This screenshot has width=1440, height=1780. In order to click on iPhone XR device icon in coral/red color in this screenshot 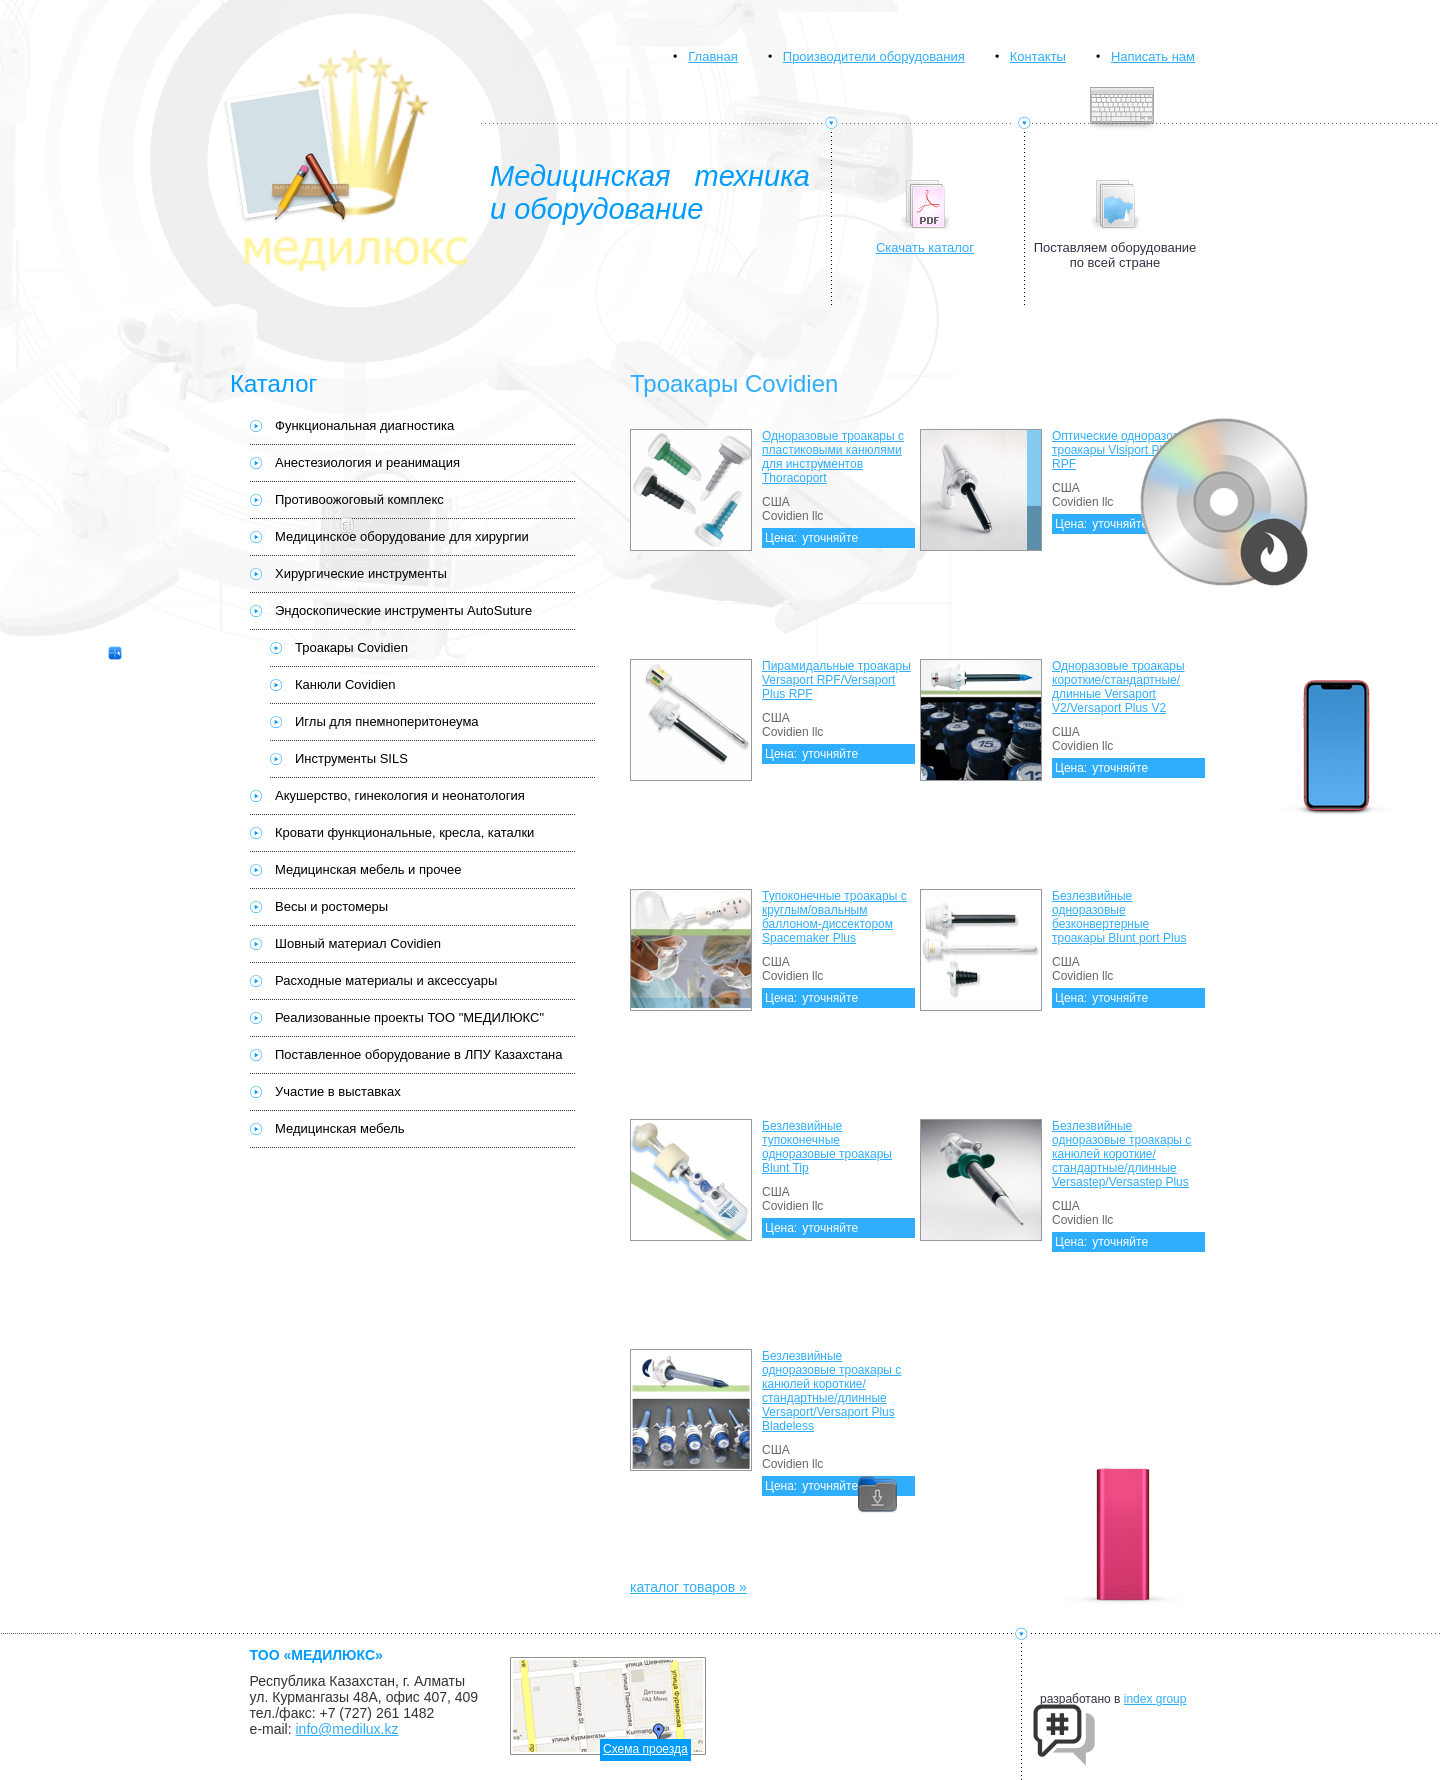, I will do `click(1336, 747)`.